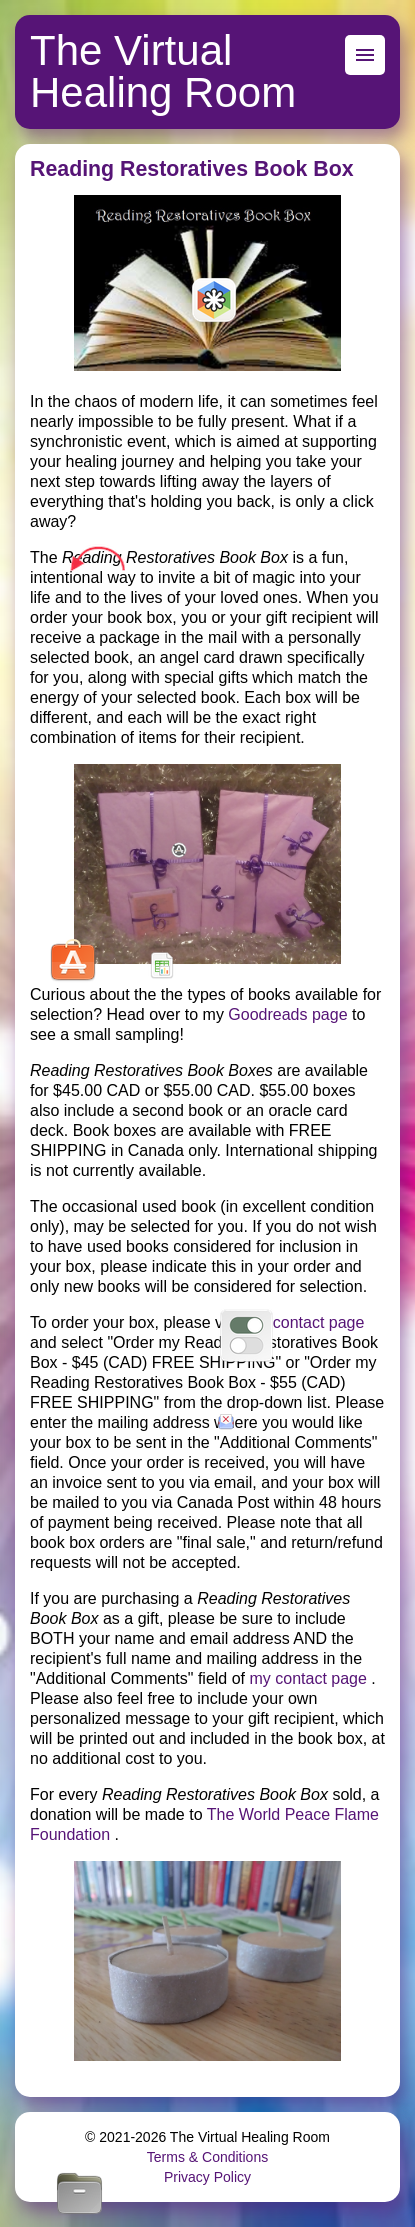  Describe the element at coordinates (79, 2193) in the screenshot. I see `open the nautilus file manager` at that location.